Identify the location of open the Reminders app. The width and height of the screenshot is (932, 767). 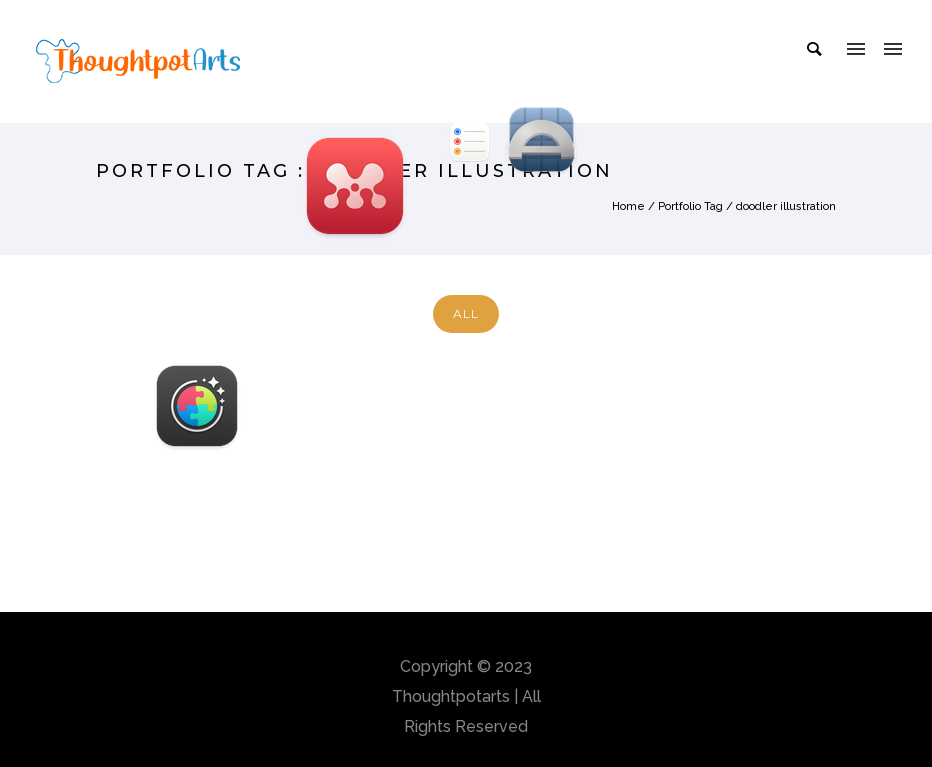
(469, 141).